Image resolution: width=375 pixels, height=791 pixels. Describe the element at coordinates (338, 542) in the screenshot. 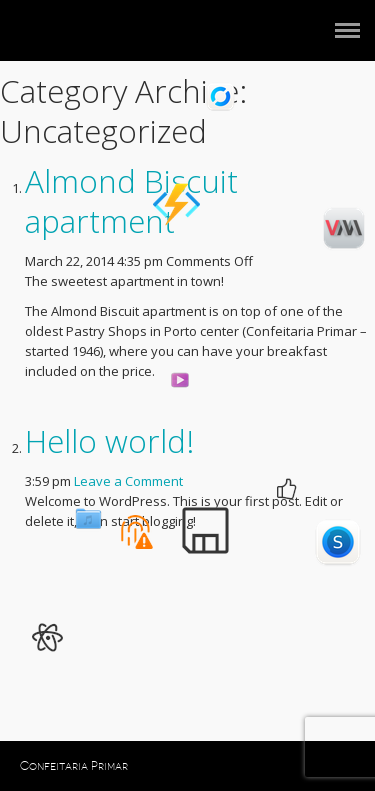

I see `open stoken authentication app` at that location.